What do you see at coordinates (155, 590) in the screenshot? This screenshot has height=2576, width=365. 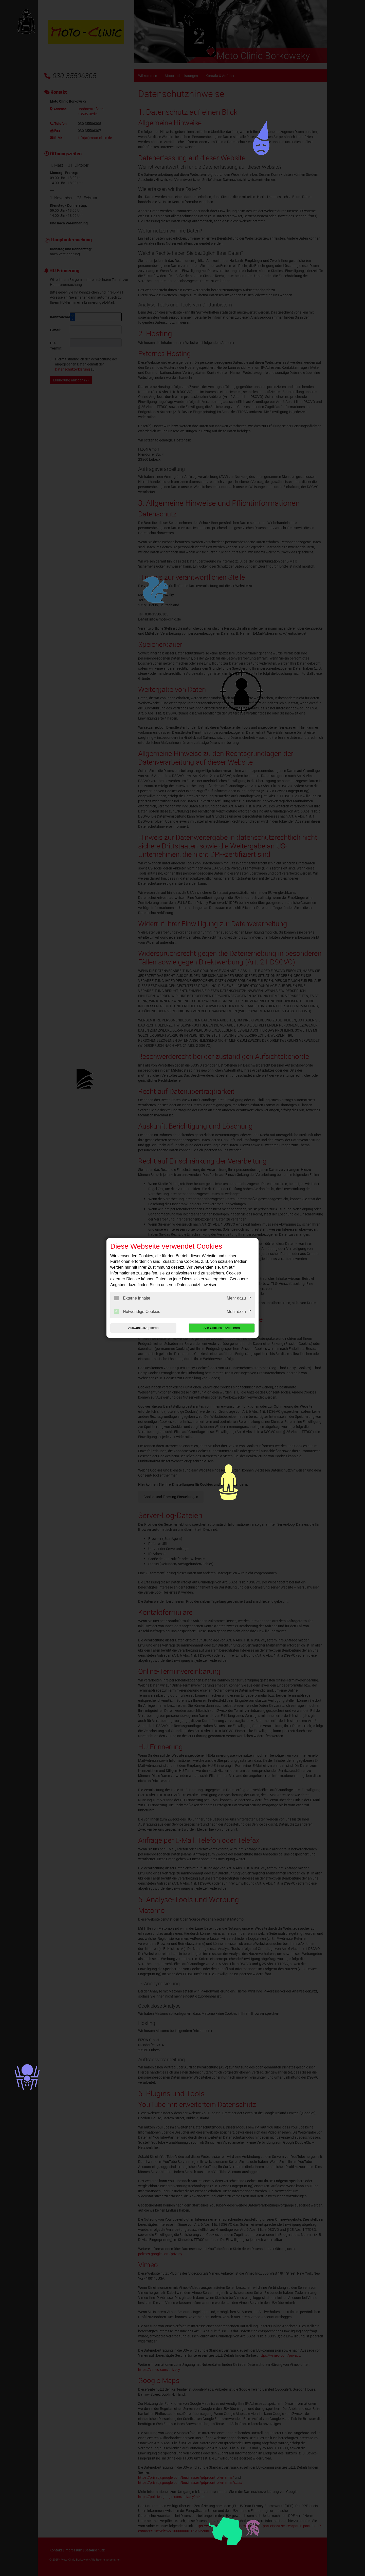 I see `wildlife or nature-themed game element` at bounding box center [155, 590].